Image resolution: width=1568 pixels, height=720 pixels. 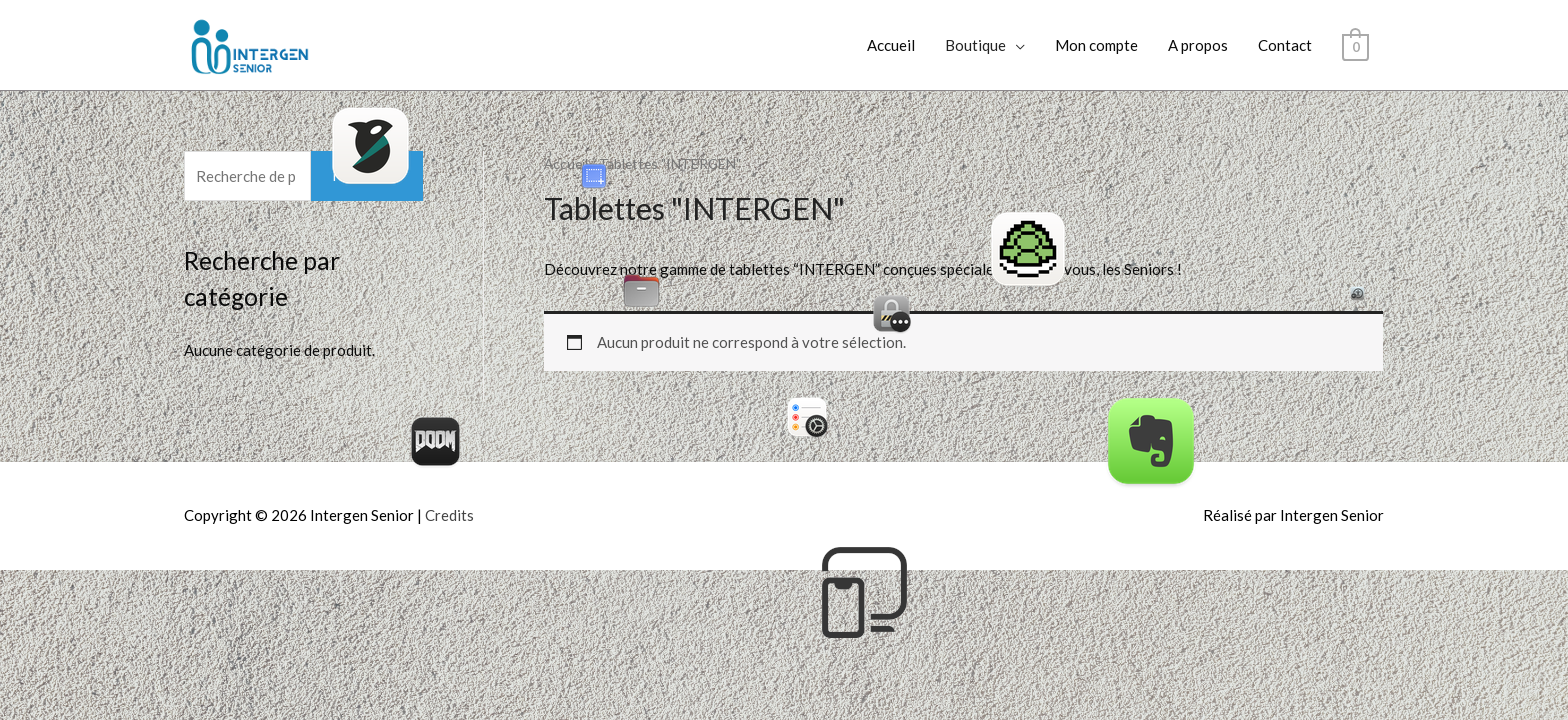 I want to click on open cipher password manager app, so click(x=891, y=313).